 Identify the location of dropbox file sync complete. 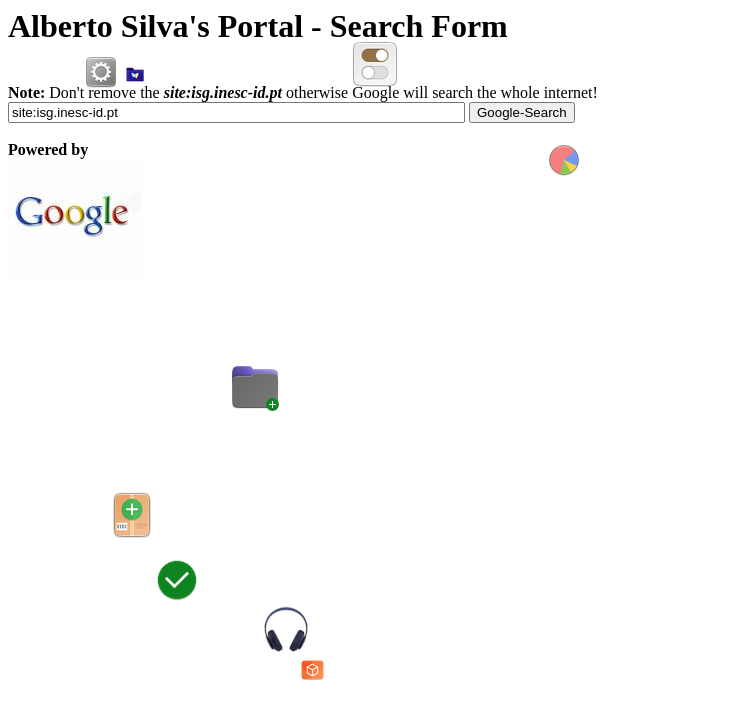
(177, 580).